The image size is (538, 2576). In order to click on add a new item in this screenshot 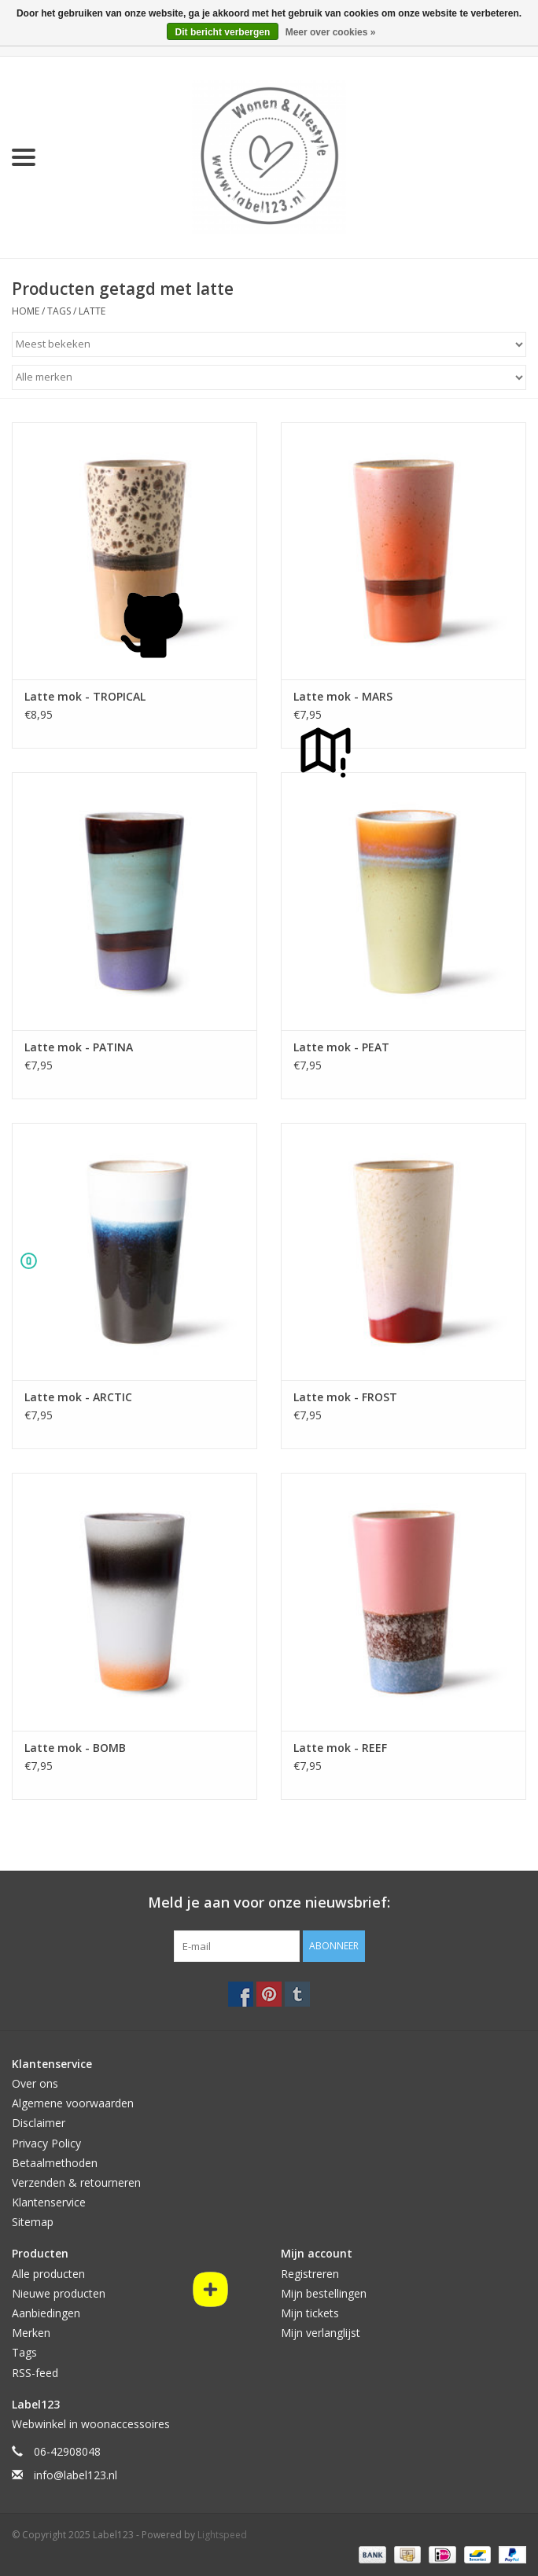, I will do `click(210, 2289)`.